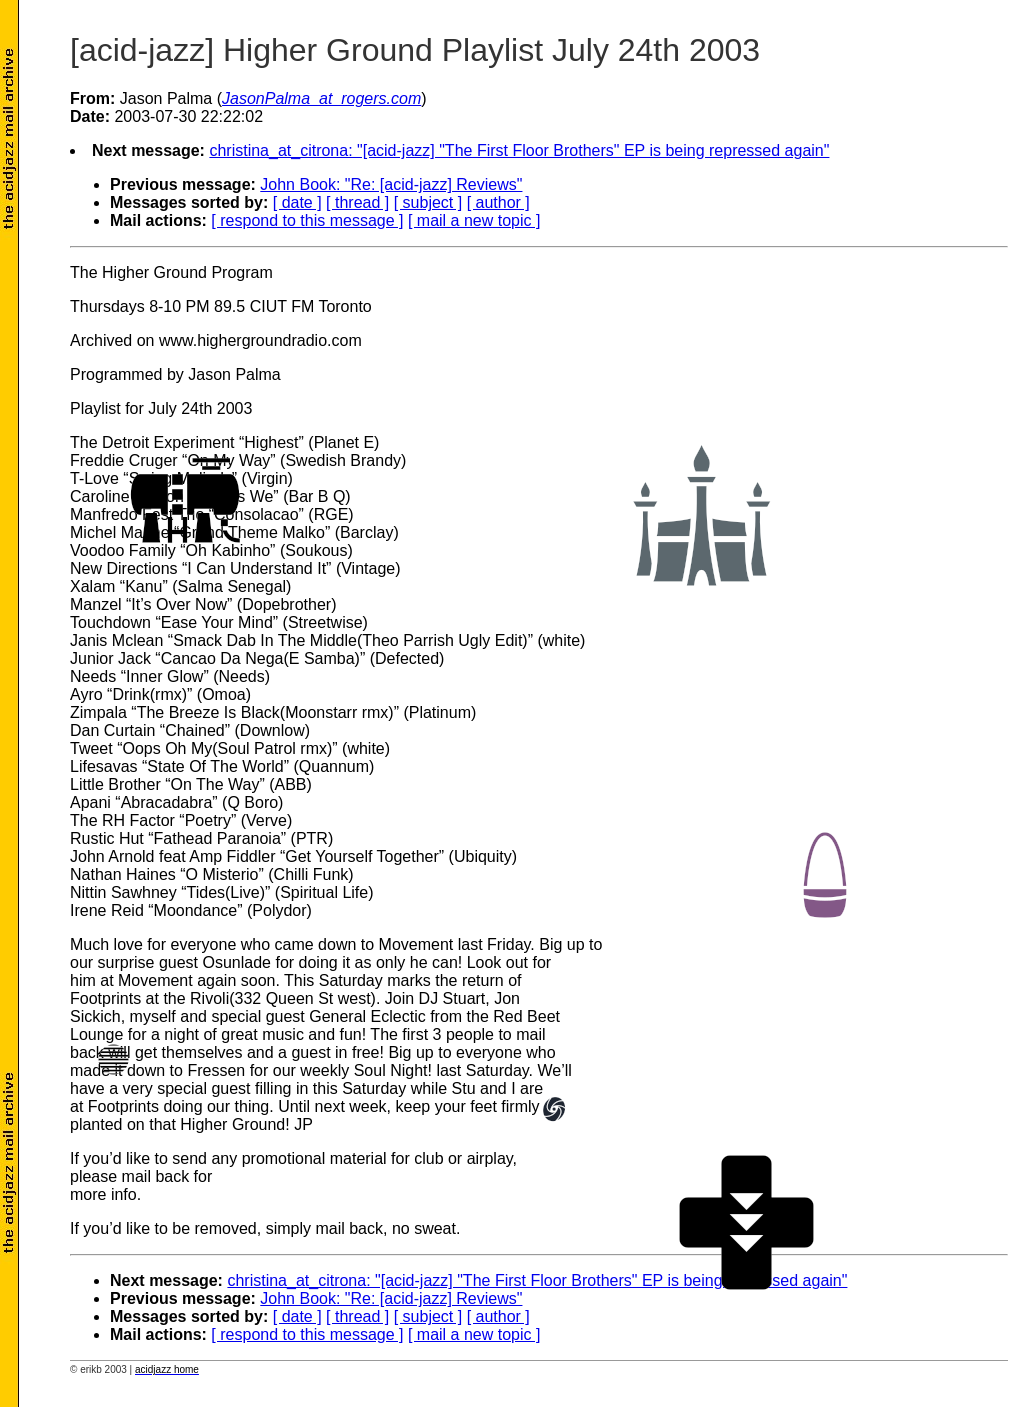 The image size is (1024, 1407). What do you see at coordinates (701, 514) in the screenshot?
I see `access the castle or fortress location` at bounding box center [701, 514].